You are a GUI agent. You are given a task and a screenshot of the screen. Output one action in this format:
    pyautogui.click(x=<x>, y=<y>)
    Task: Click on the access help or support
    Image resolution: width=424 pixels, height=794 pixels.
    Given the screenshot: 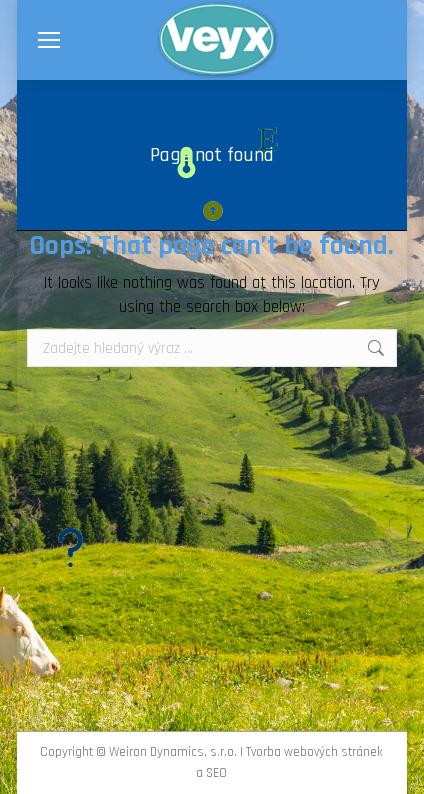 What is the action you would take?
    pyautogui.click(x=70, y=547)
    